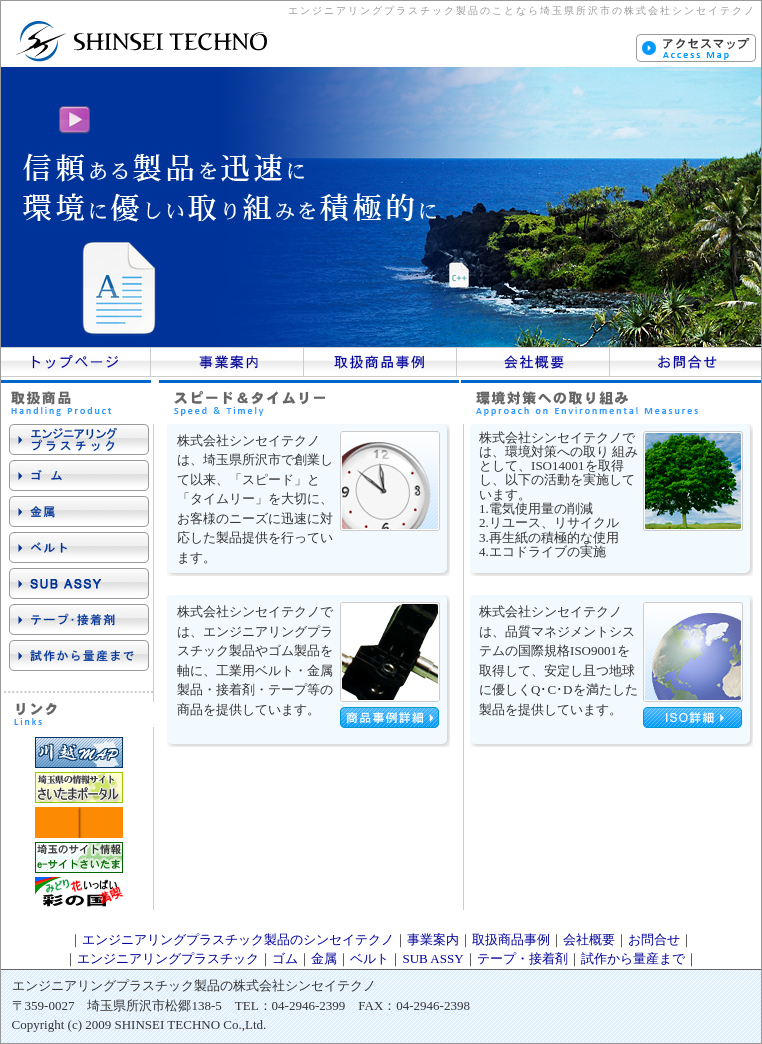  Describe the element at coordinates (74, 119) in the screenshot. I see `open multimedia or media player app` at that location.